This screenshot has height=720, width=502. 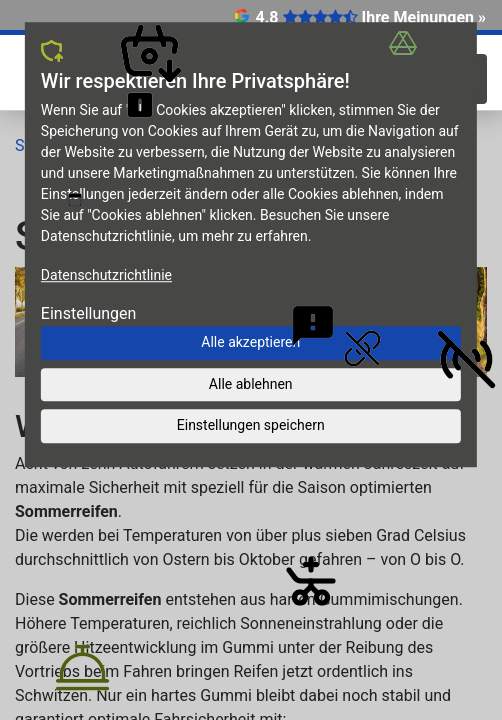 I want to click on upgrade or enhance security protection, so click(x=51, y=50).